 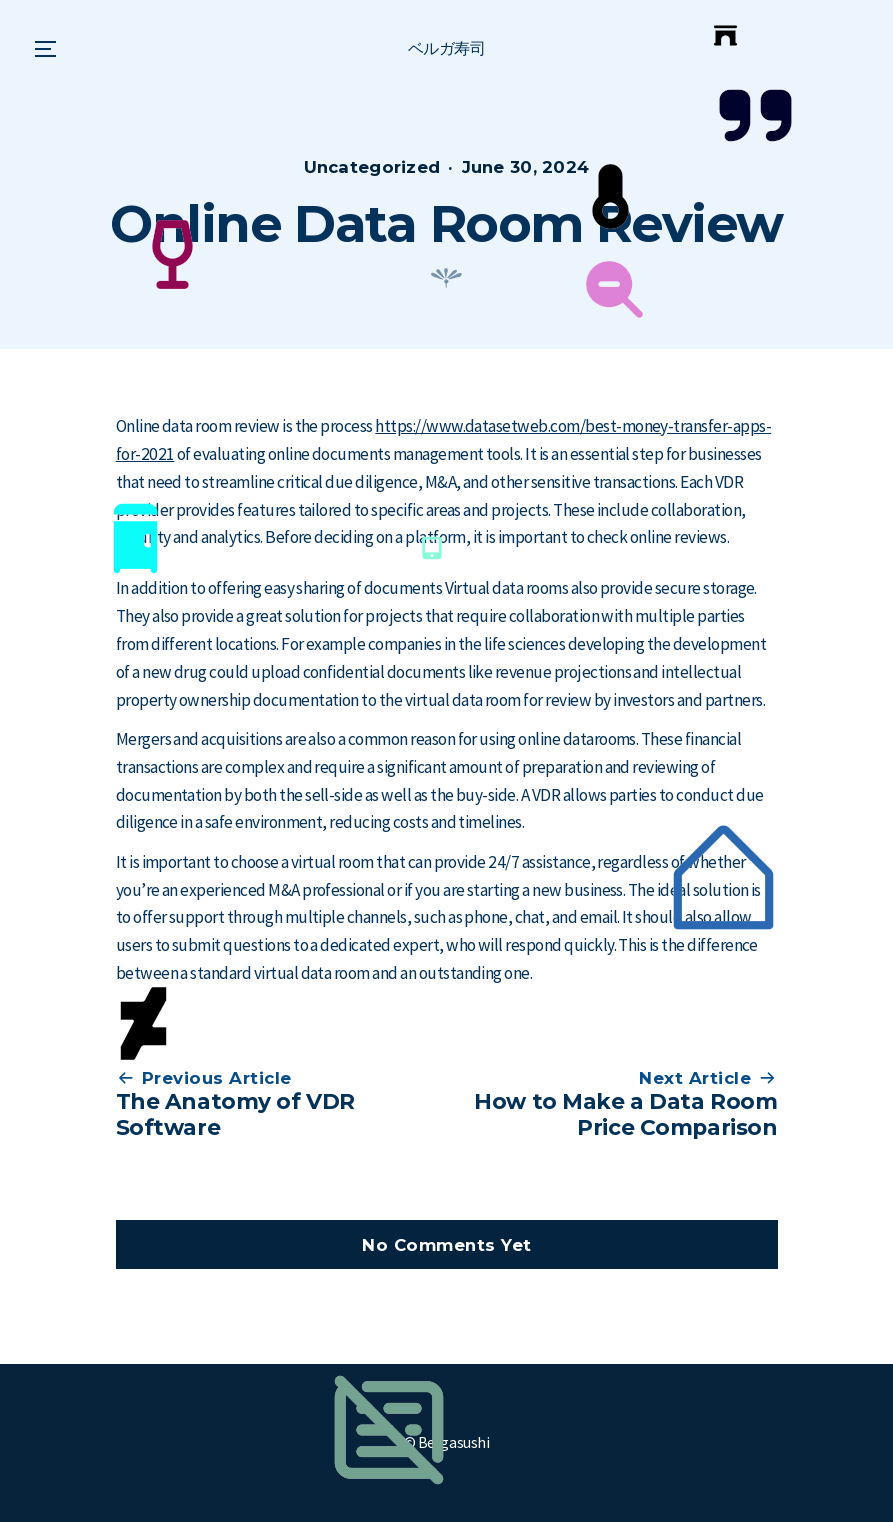 What do you see at coordinates (723, 879) in the screenshot?
I see `navigate to home screen` at bounding box center [723, 879].